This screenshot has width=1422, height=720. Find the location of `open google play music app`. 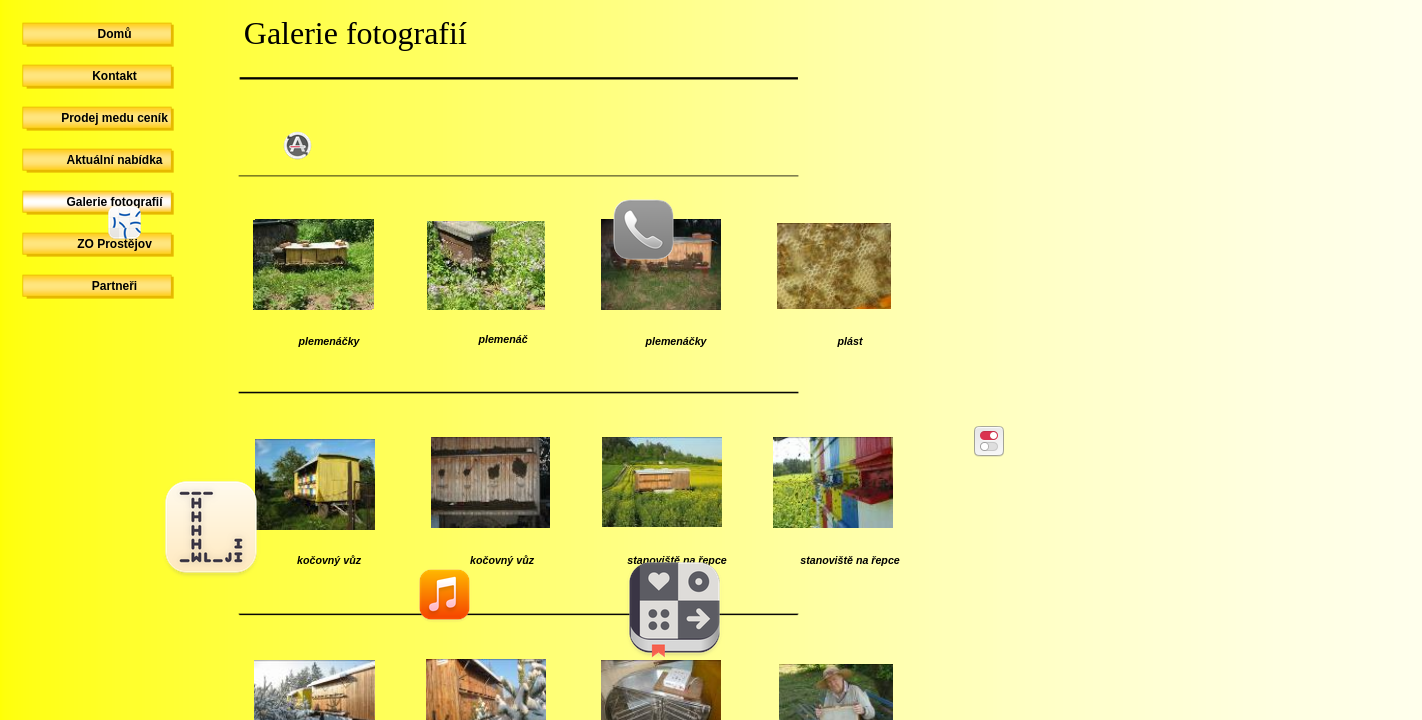

open google play music app is located at coordinates (444, 594).